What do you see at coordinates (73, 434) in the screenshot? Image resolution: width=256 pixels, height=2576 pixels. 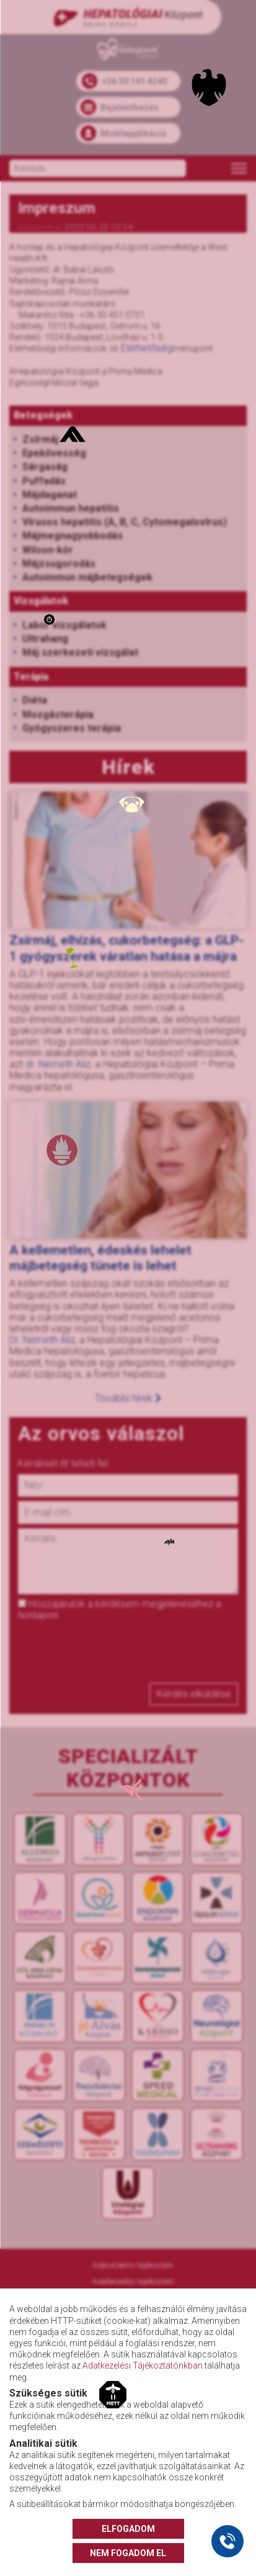 I see `launch THE FINALS game` at bounding box center [73, 434].